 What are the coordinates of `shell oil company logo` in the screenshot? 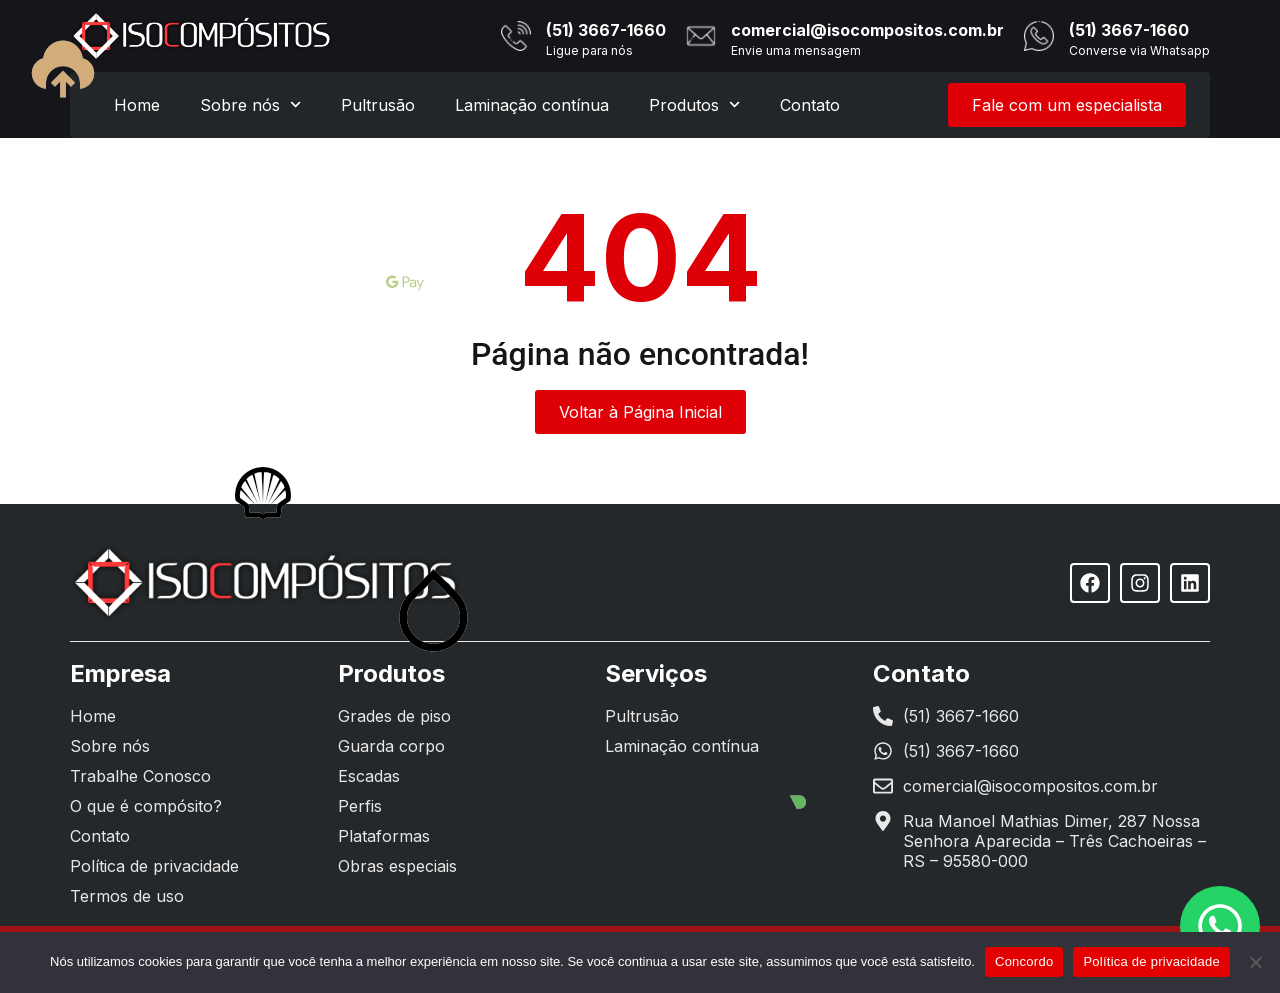 It's located at (263, 493).